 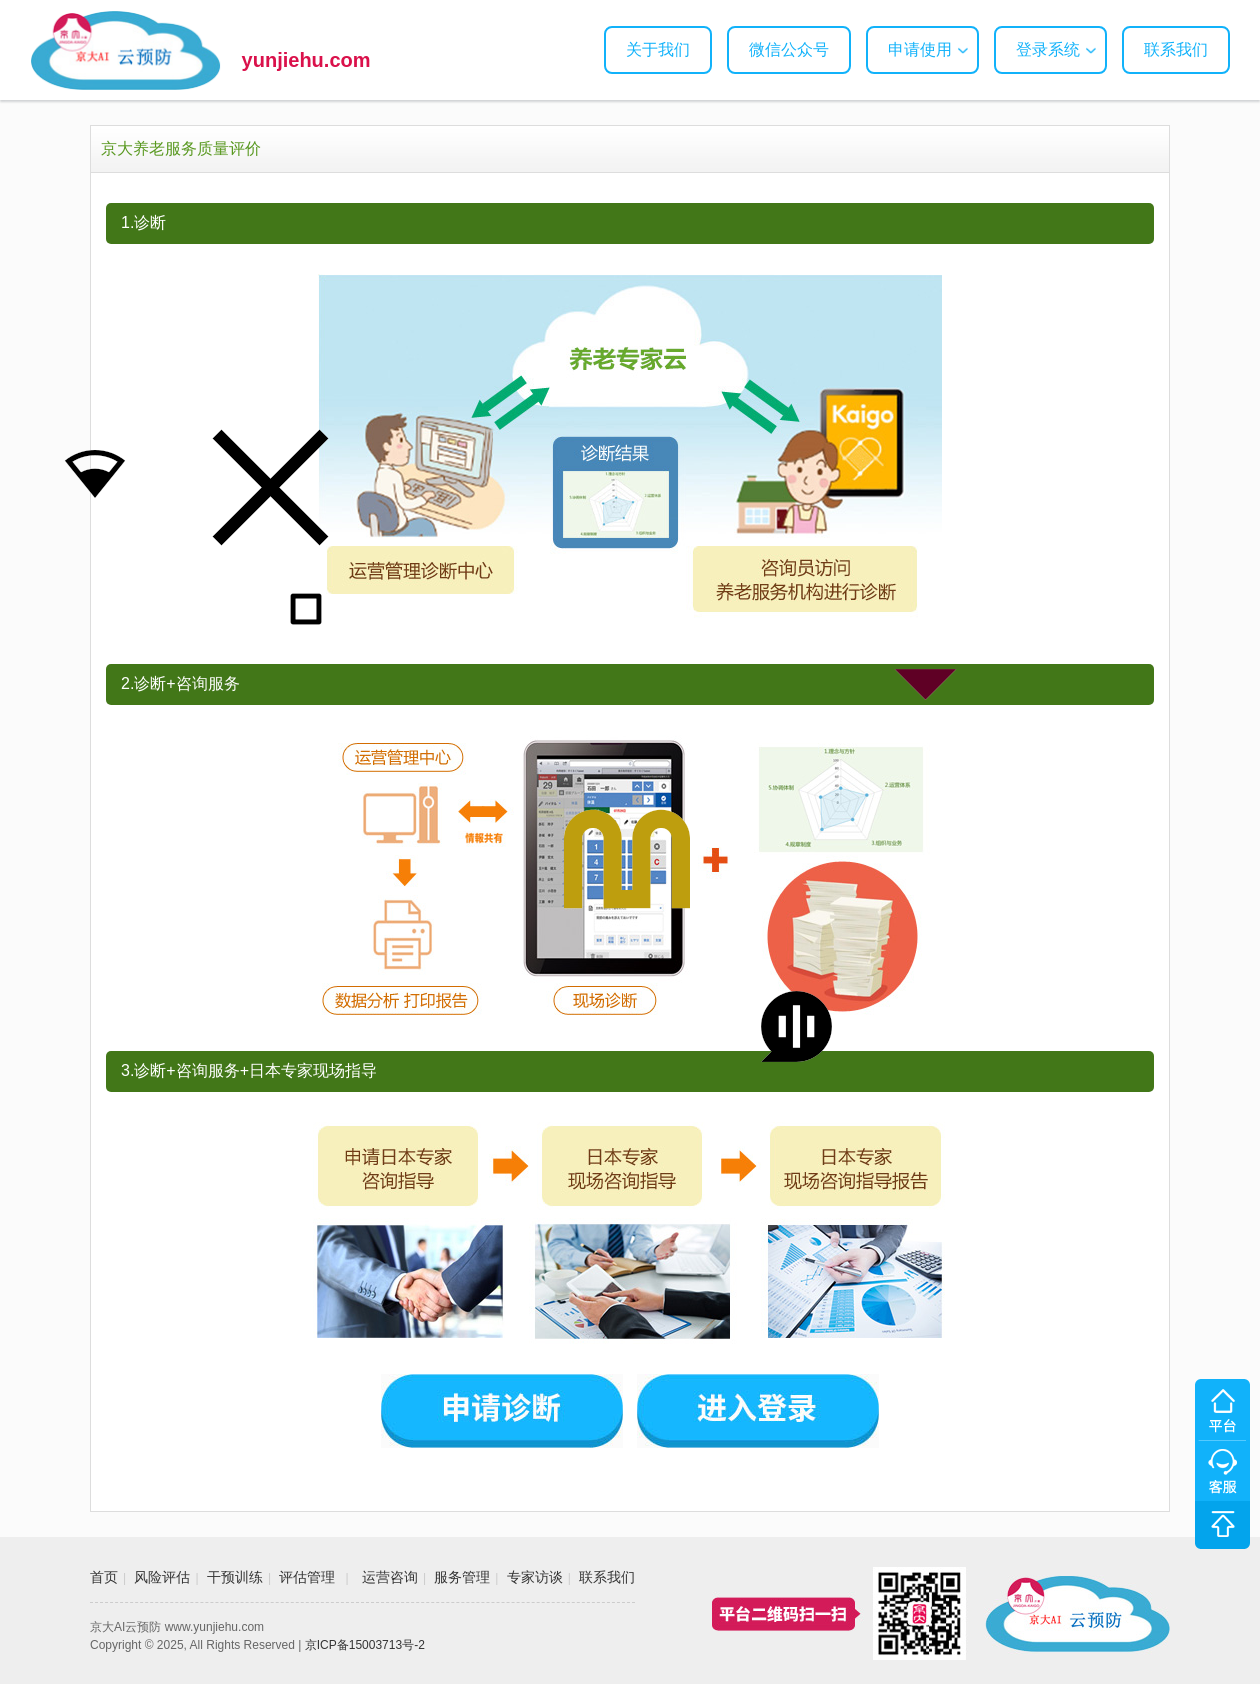 I want to click on close the current window or dialog, so click(x=270, y=487).